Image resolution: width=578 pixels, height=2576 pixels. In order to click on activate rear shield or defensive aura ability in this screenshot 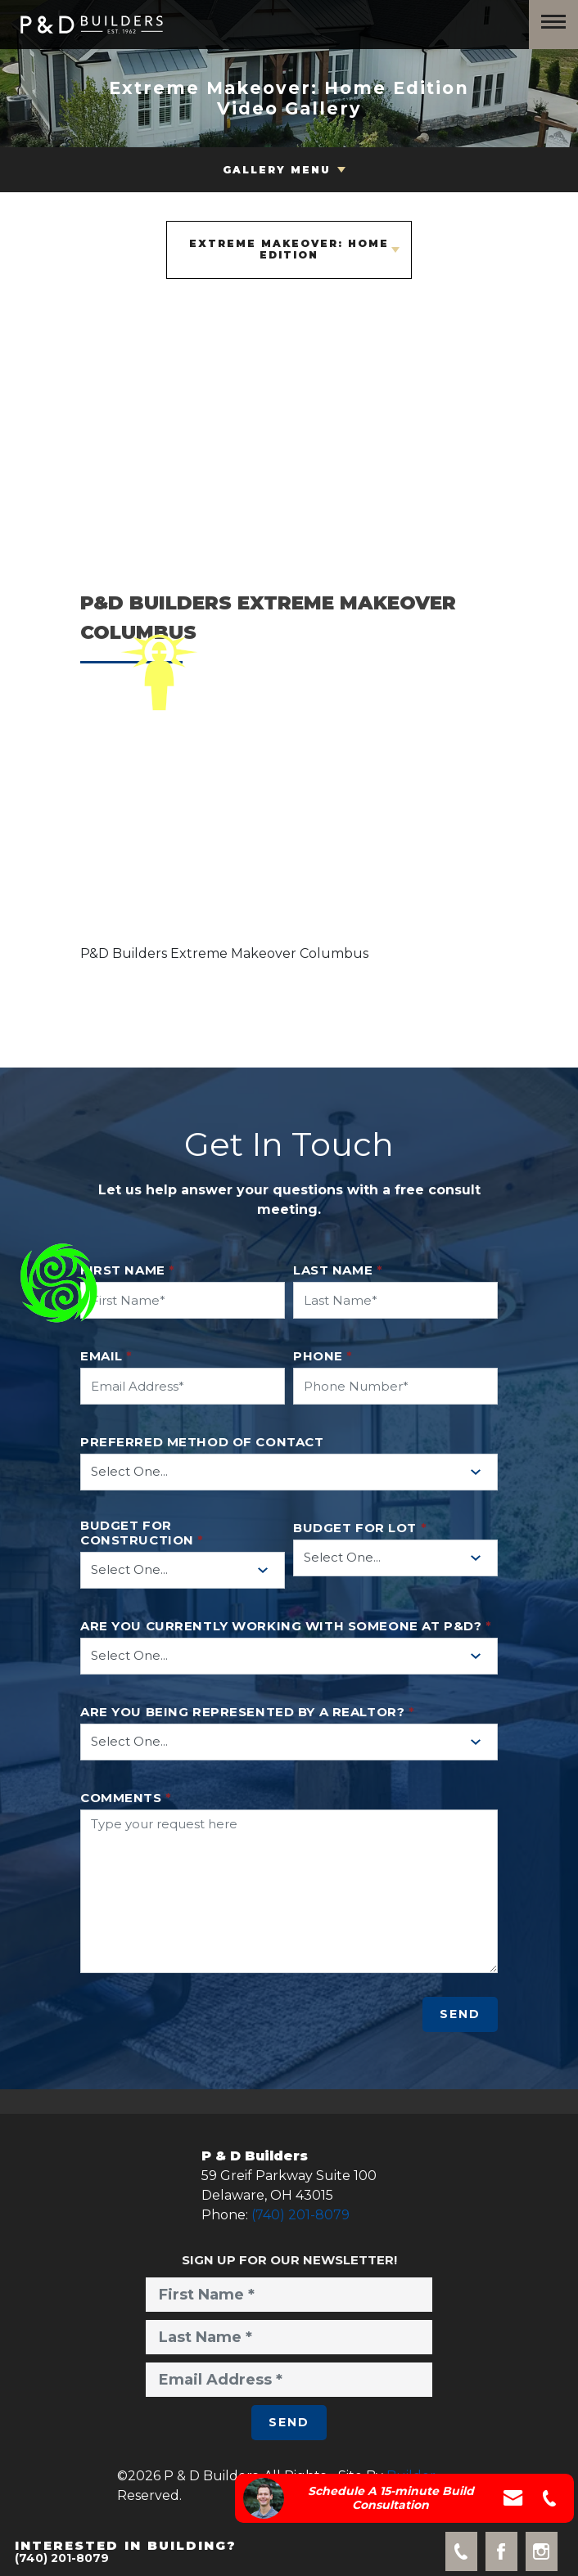, I will do `click(159, 672)`.